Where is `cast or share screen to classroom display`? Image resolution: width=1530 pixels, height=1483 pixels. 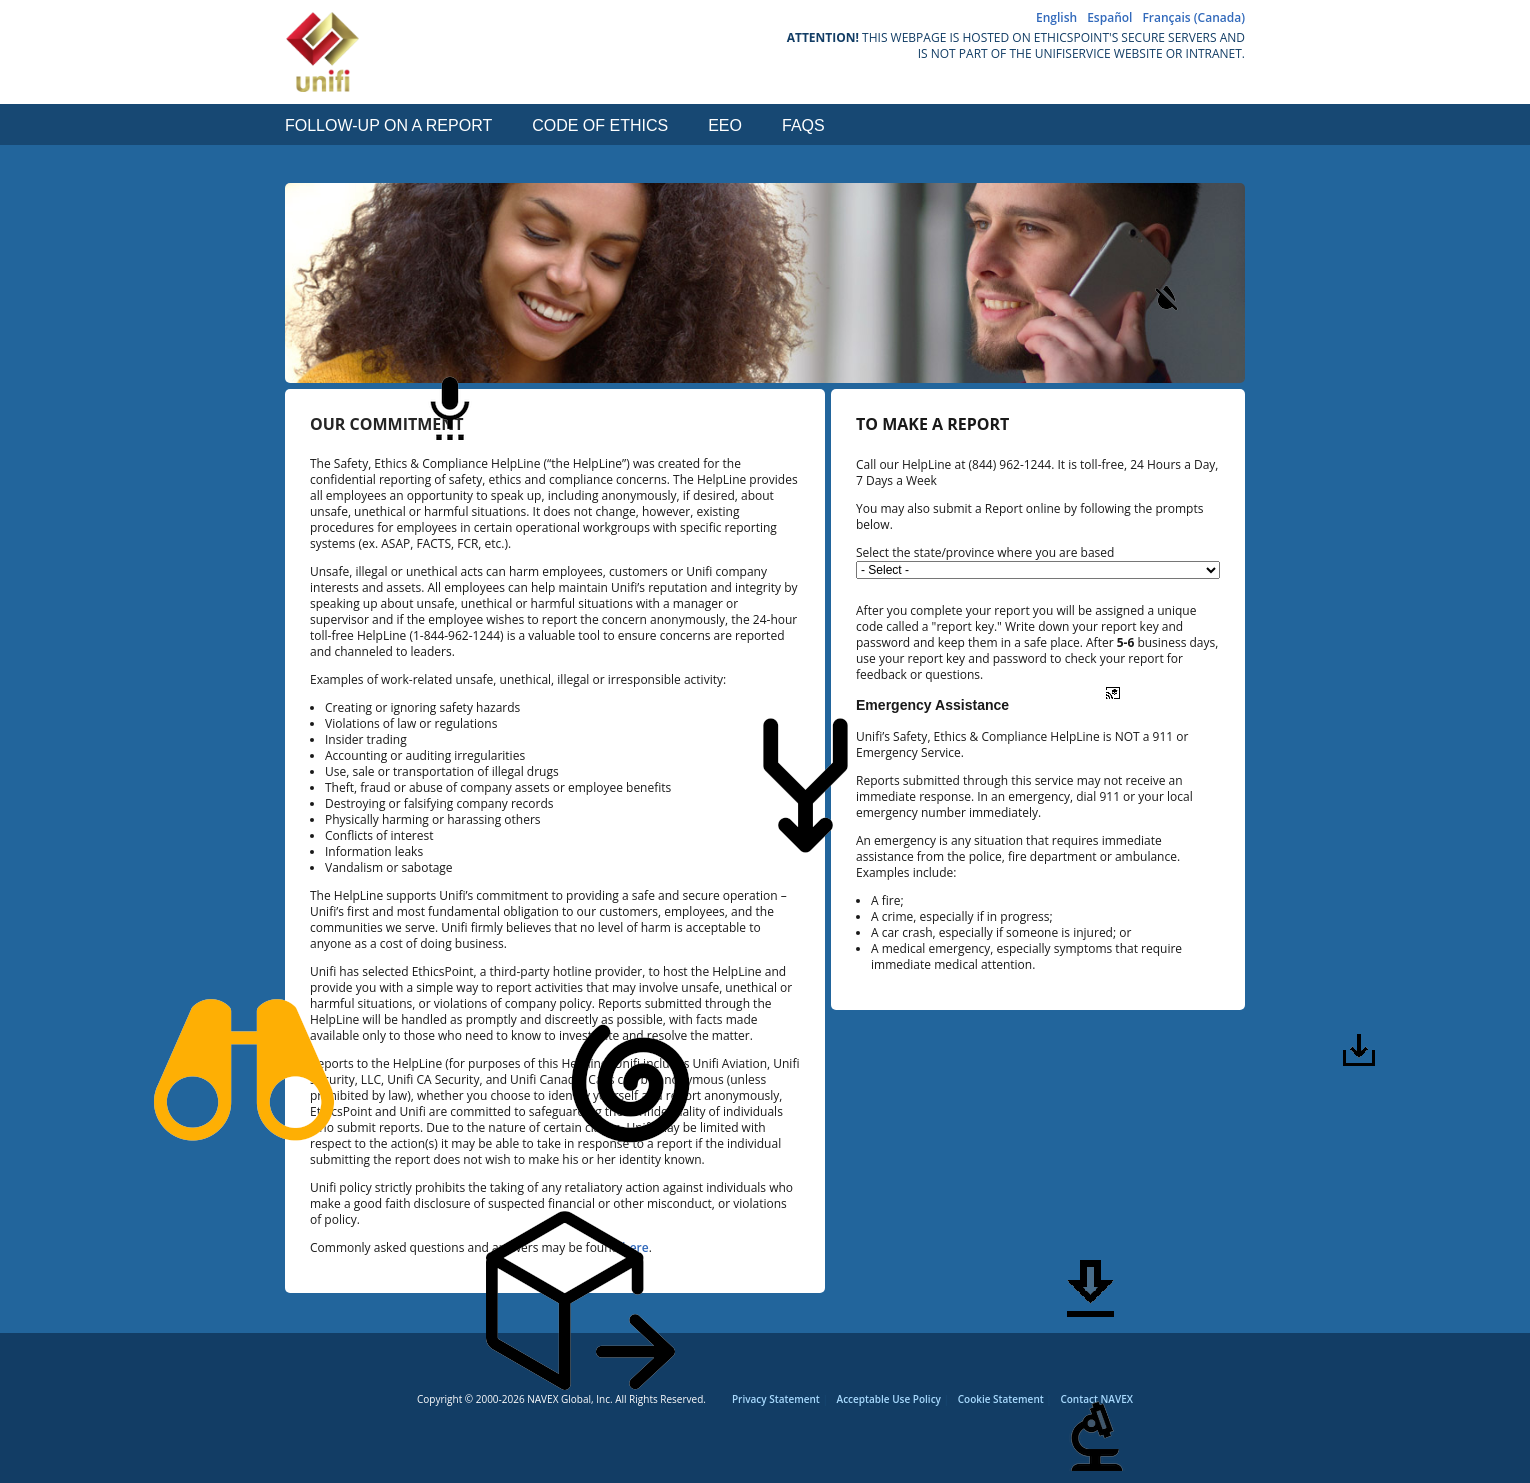
cast or share screen to classroom display is located at coordinates (1113, 693).